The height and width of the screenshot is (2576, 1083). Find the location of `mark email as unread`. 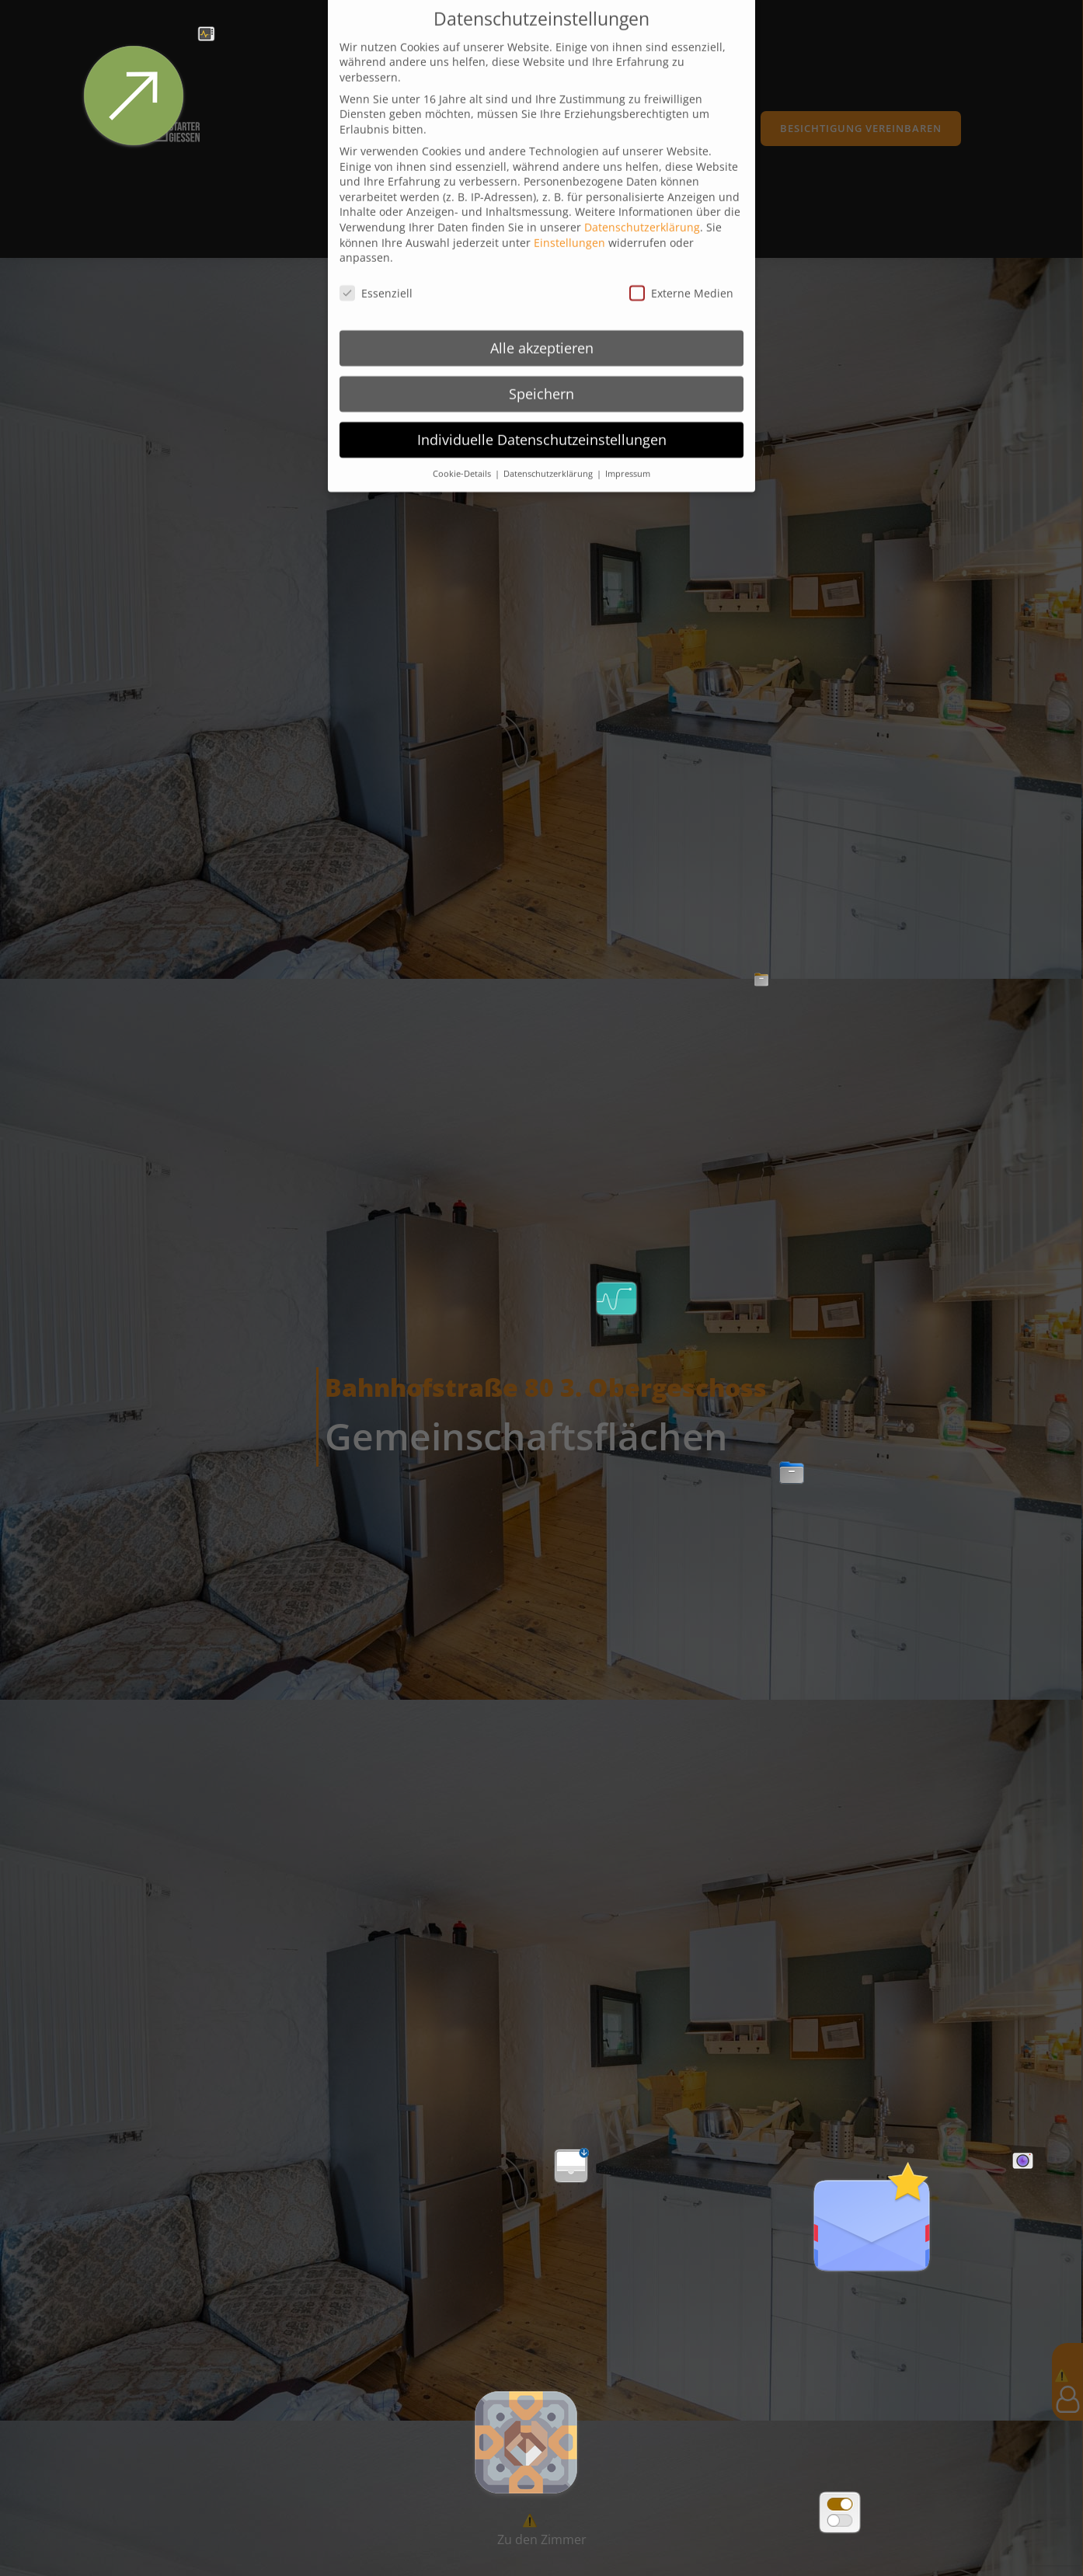

mark email as unread is located at coordinates (872, 2226).